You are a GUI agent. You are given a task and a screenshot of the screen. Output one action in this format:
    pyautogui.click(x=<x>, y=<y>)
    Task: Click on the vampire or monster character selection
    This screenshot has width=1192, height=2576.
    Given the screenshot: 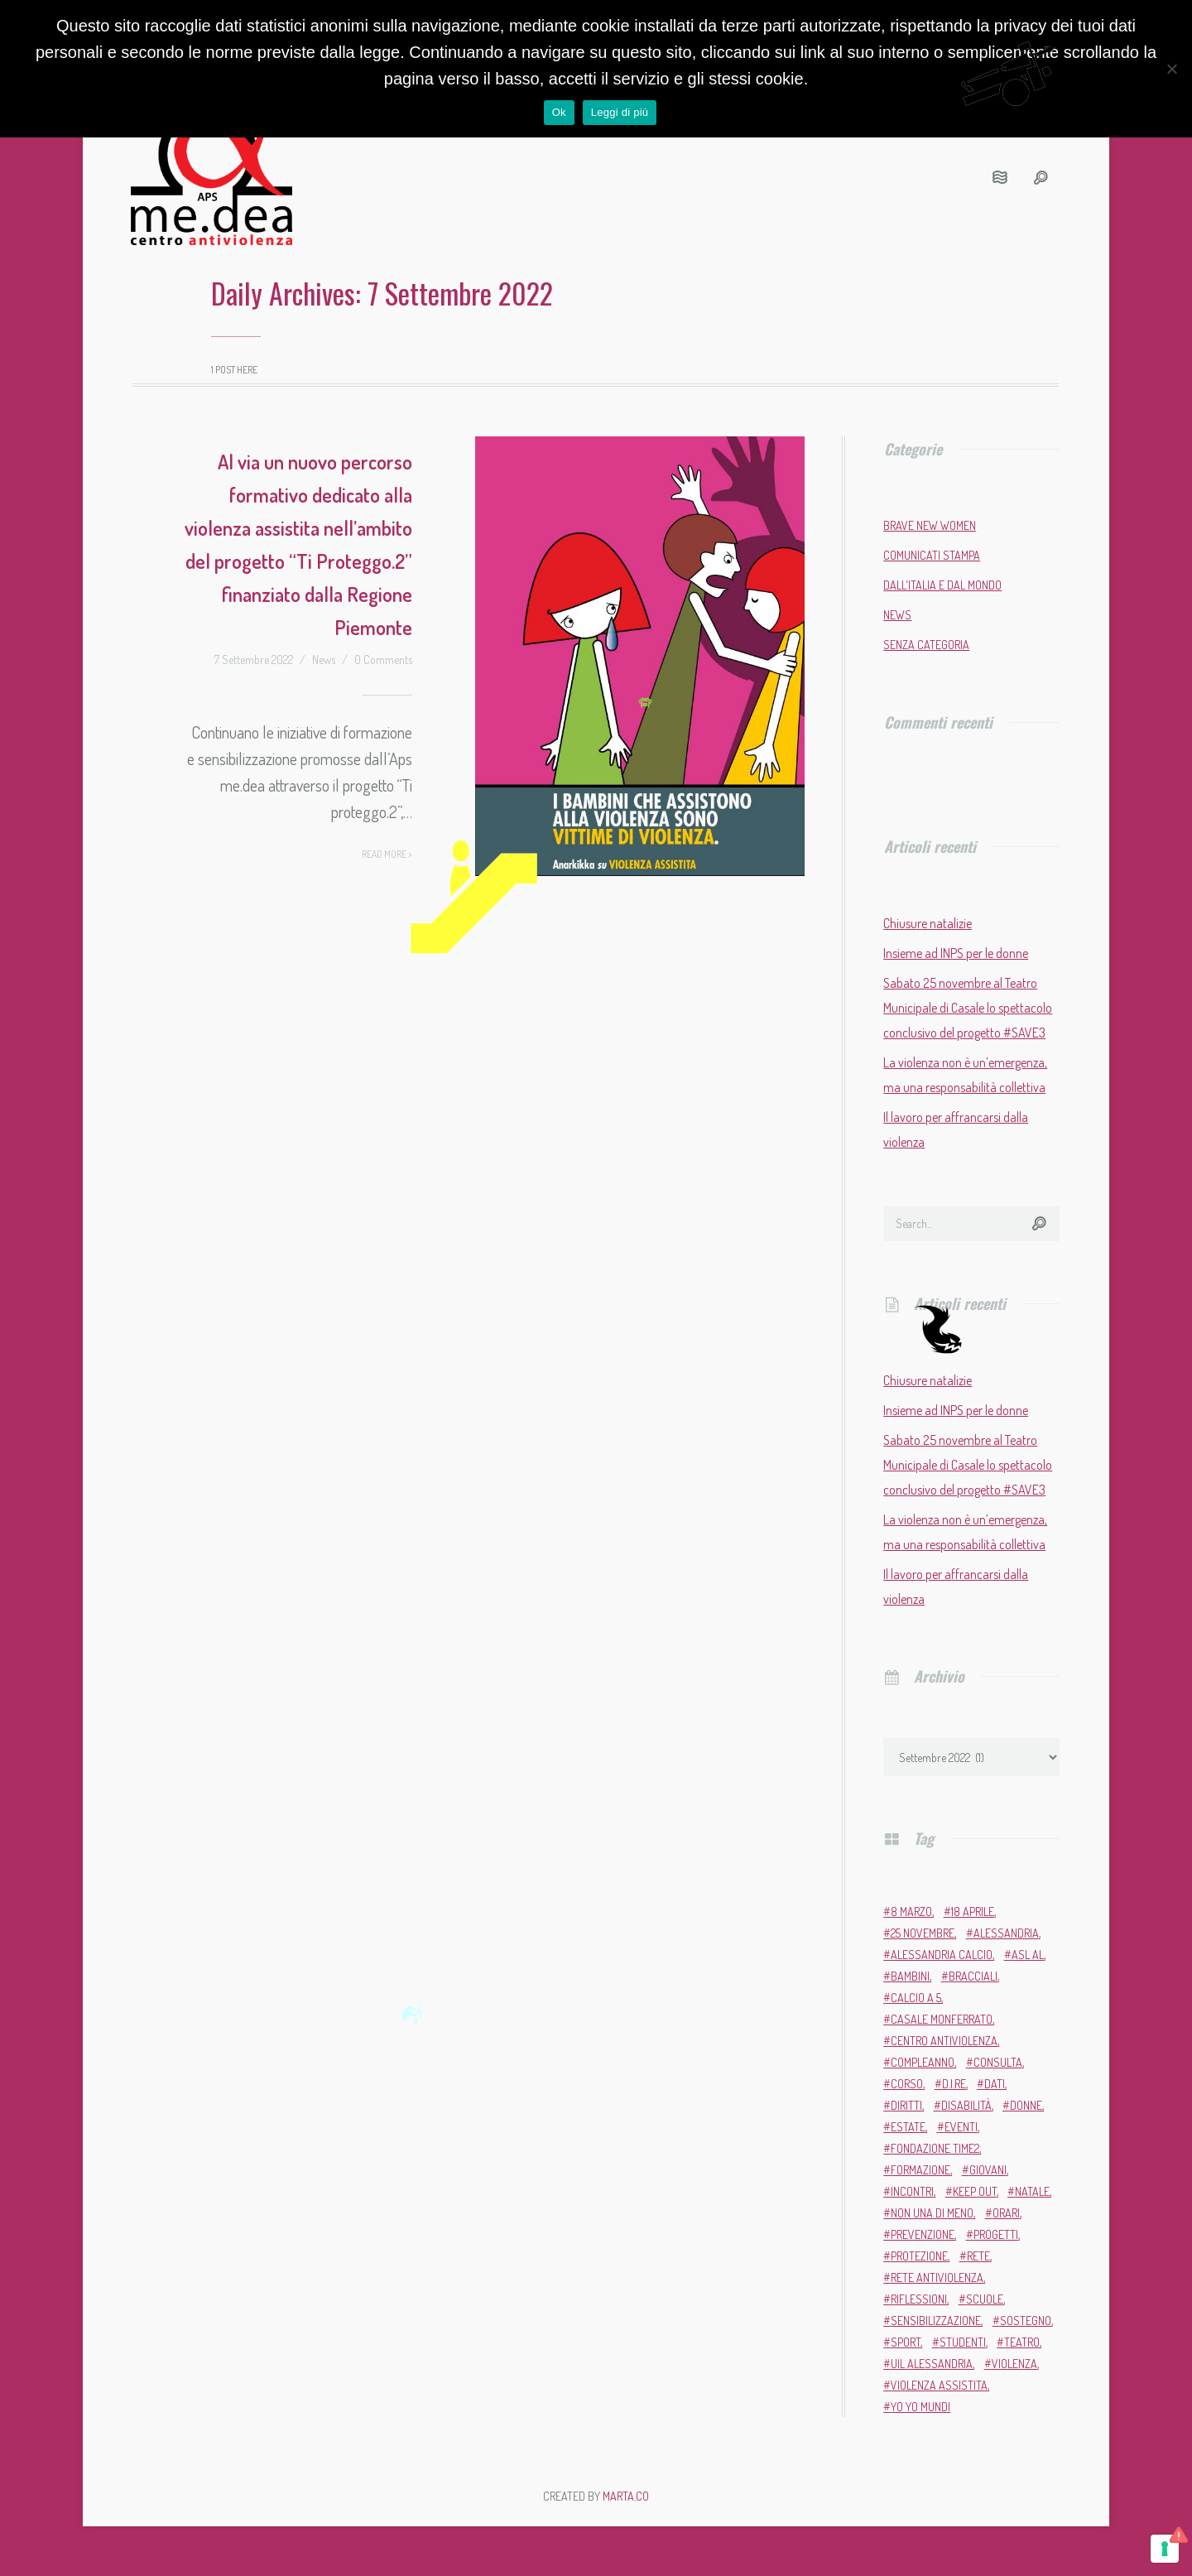 What is the action you would take?
    pyautogui.click(x=645, y=702)
    